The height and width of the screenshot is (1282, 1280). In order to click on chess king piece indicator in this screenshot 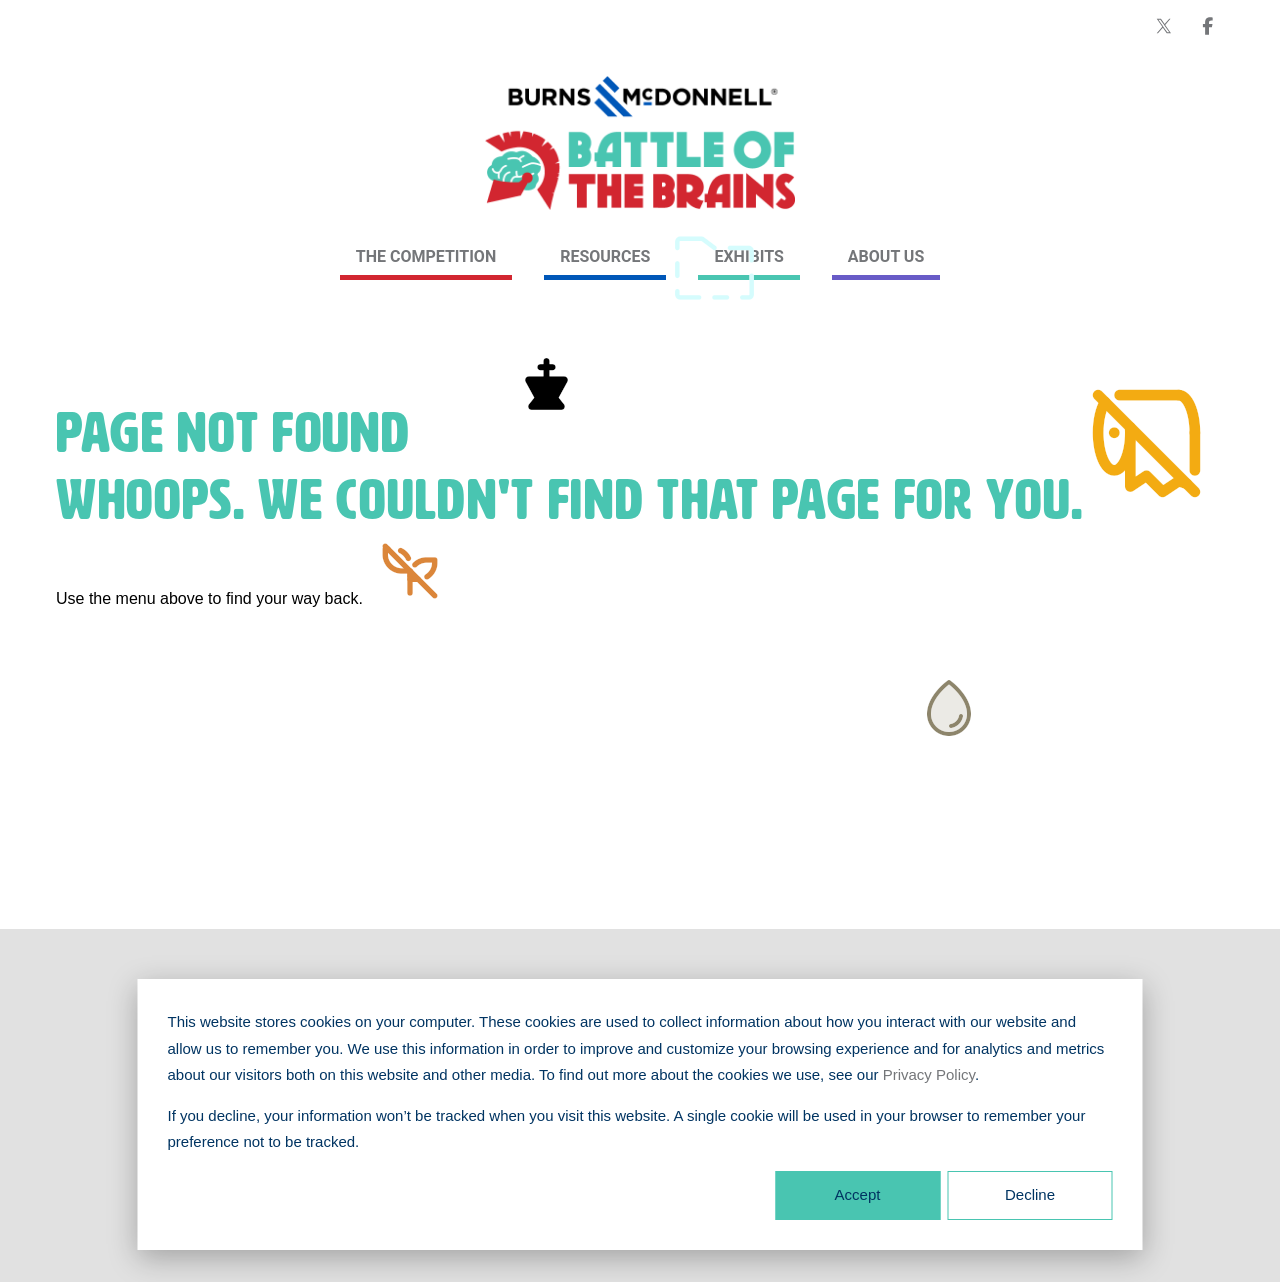, I will do `click(546, 385)`.